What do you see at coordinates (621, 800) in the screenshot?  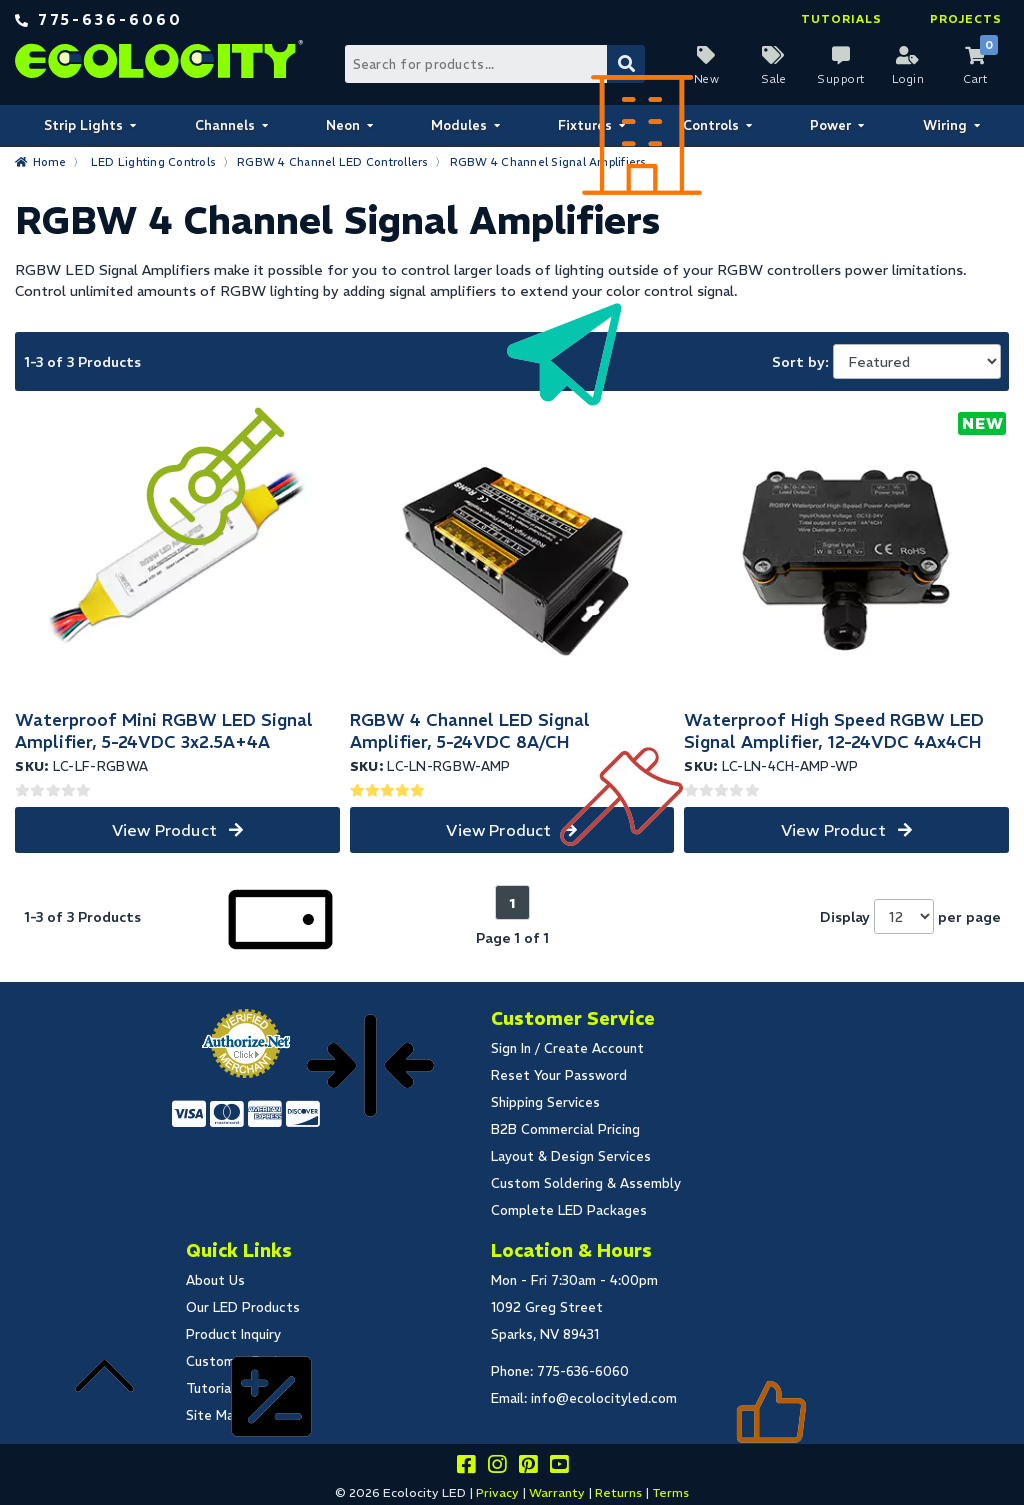 I see `access woodcutting or crafting tools` at bounding box center [621, 800].